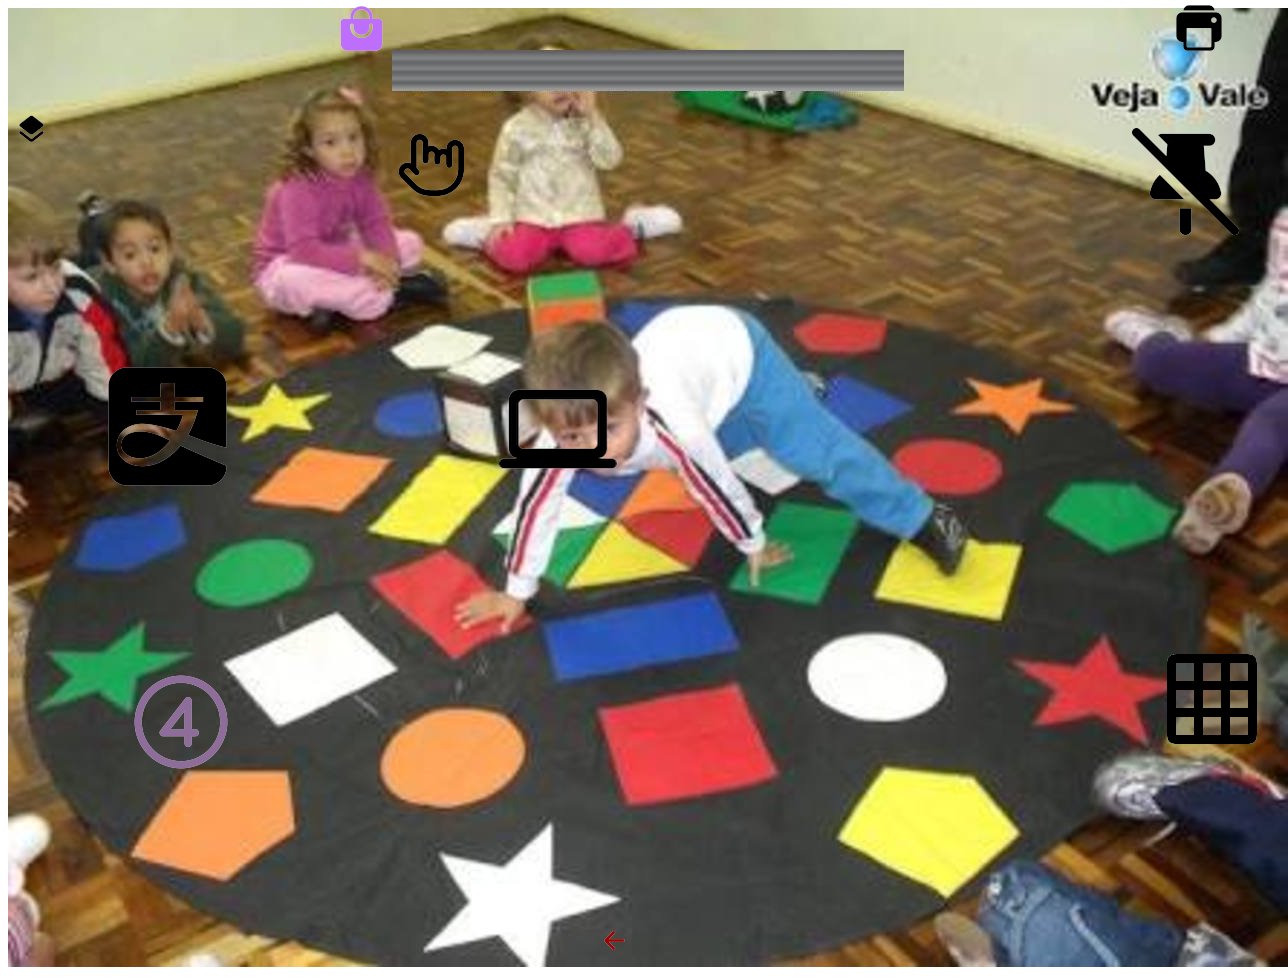 The width and height of the screenshot is (1288, 979). What do you see at coordinates (181, 722) in the screenshot?
I see `indicates step four in a multi-step process` at bounding box center [181, 722].